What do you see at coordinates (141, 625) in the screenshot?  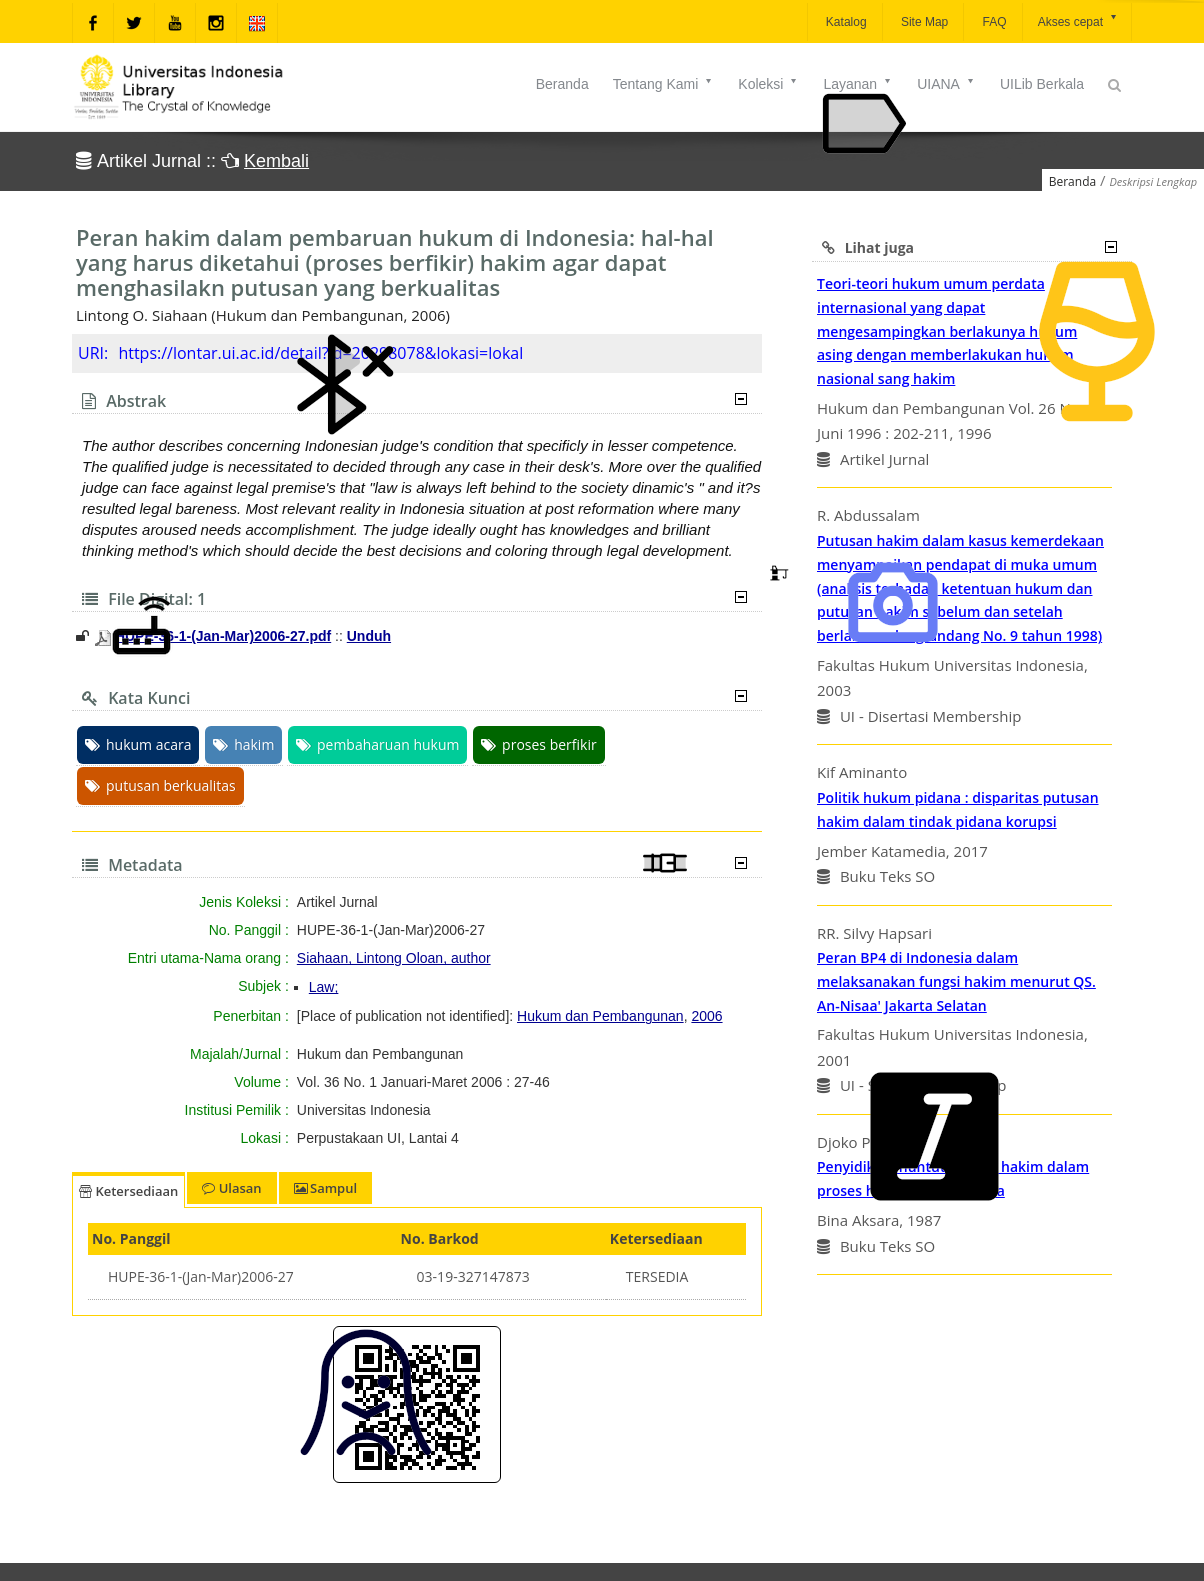 I see `access router or network settings` at bounding box center [141, 625].